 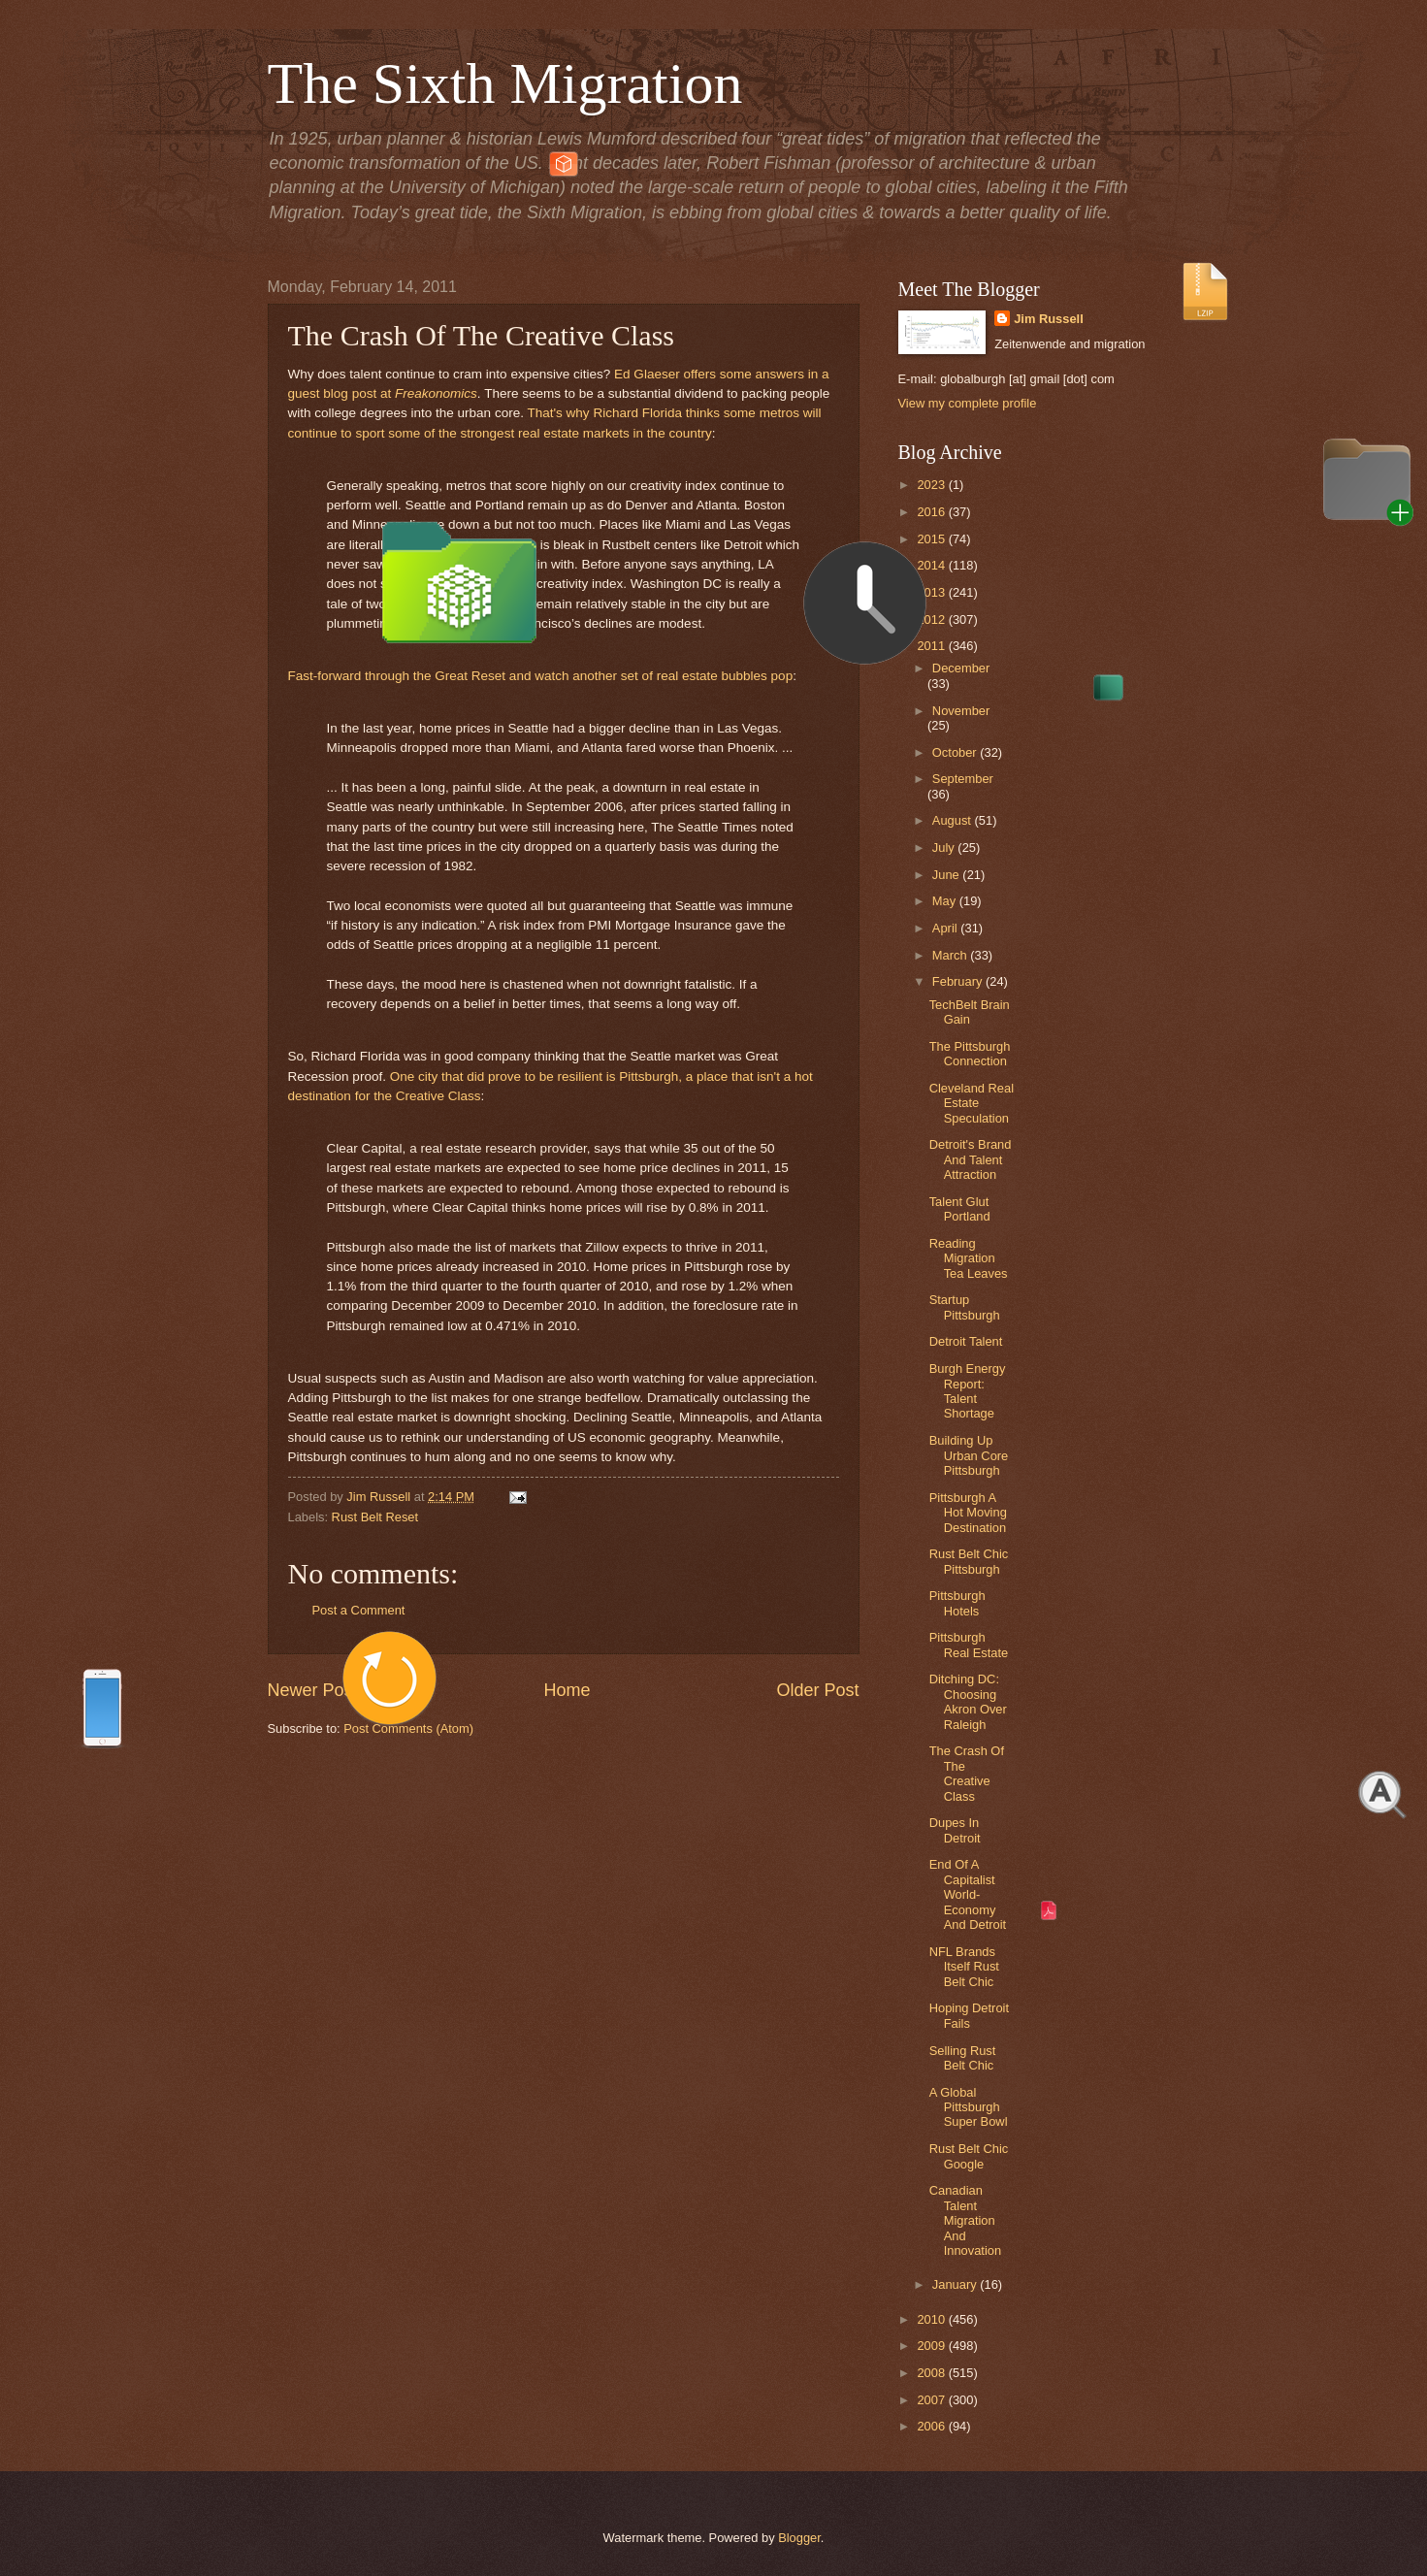 What do you see at coordinates (1367, 479) in the screenshot?
I see `create a new folder` at bounding box center [1367, 479].